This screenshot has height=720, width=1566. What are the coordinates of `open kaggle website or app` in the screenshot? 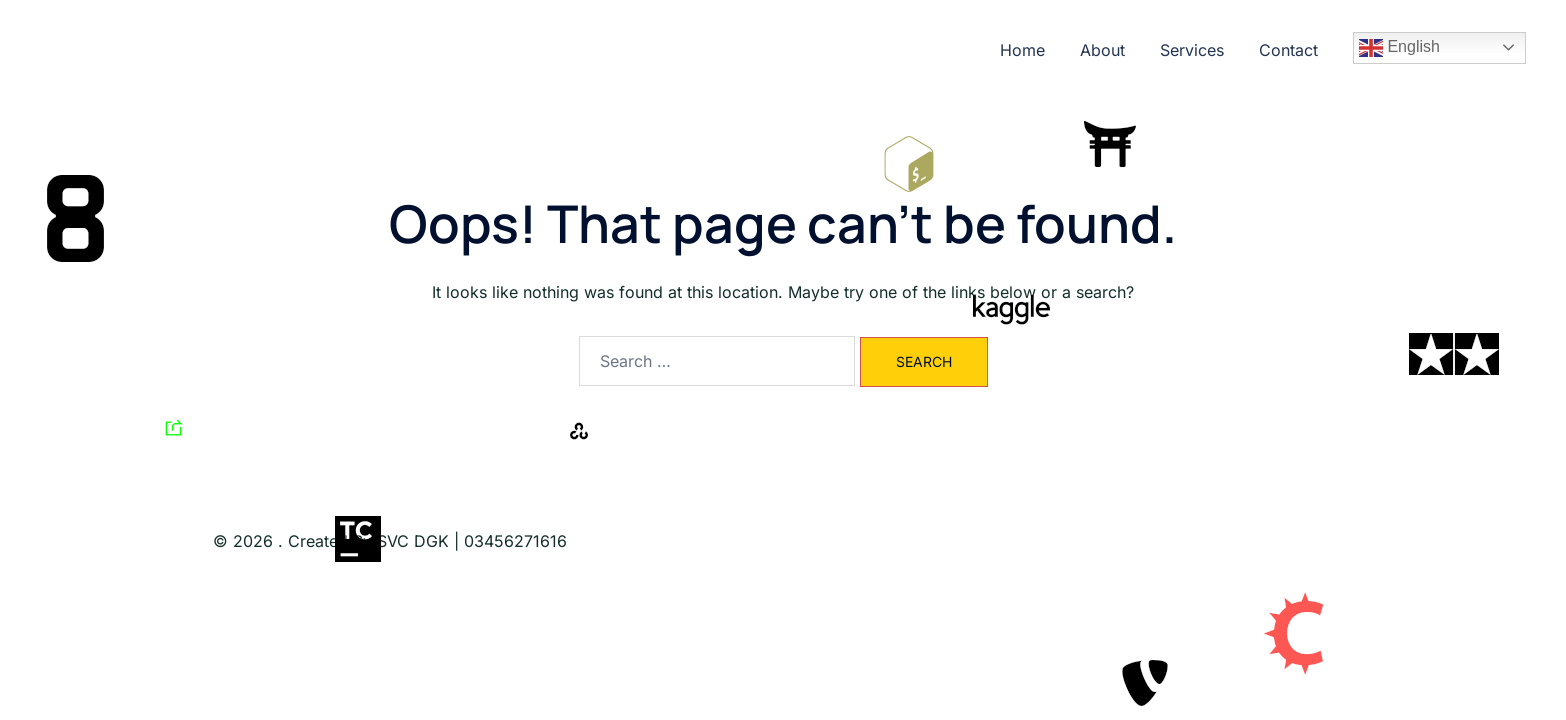 It's located at (1011, 309).